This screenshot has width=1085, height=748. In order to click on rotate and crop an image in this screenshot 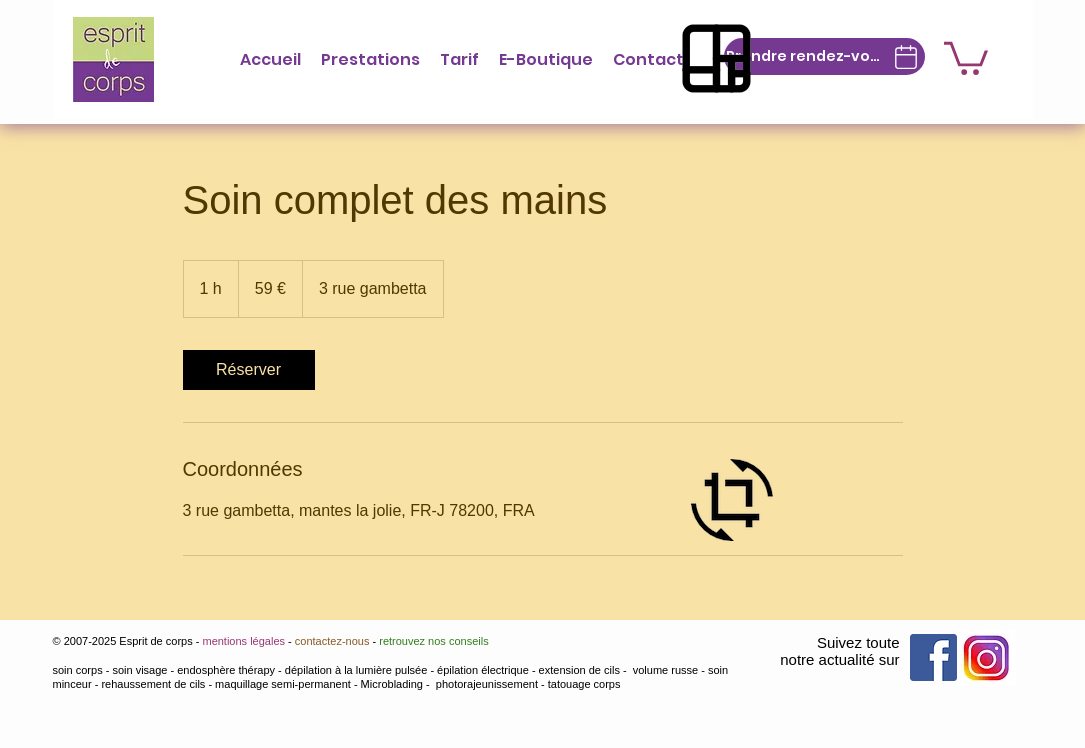, I will do `click(732, 500)`.